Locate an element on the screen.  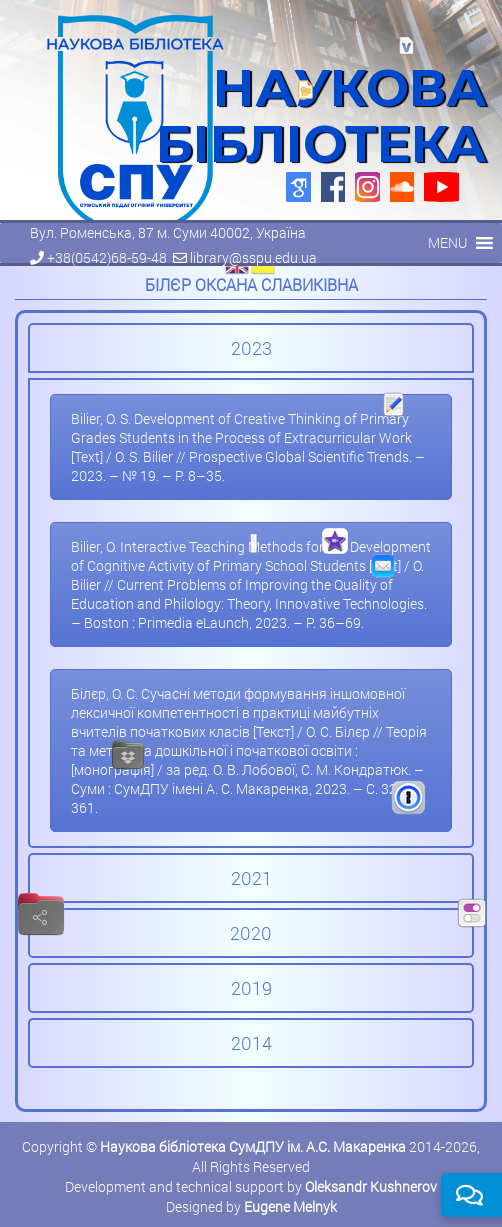
open gnome tweaks to customize system settings is located at coordinates (472, 913).